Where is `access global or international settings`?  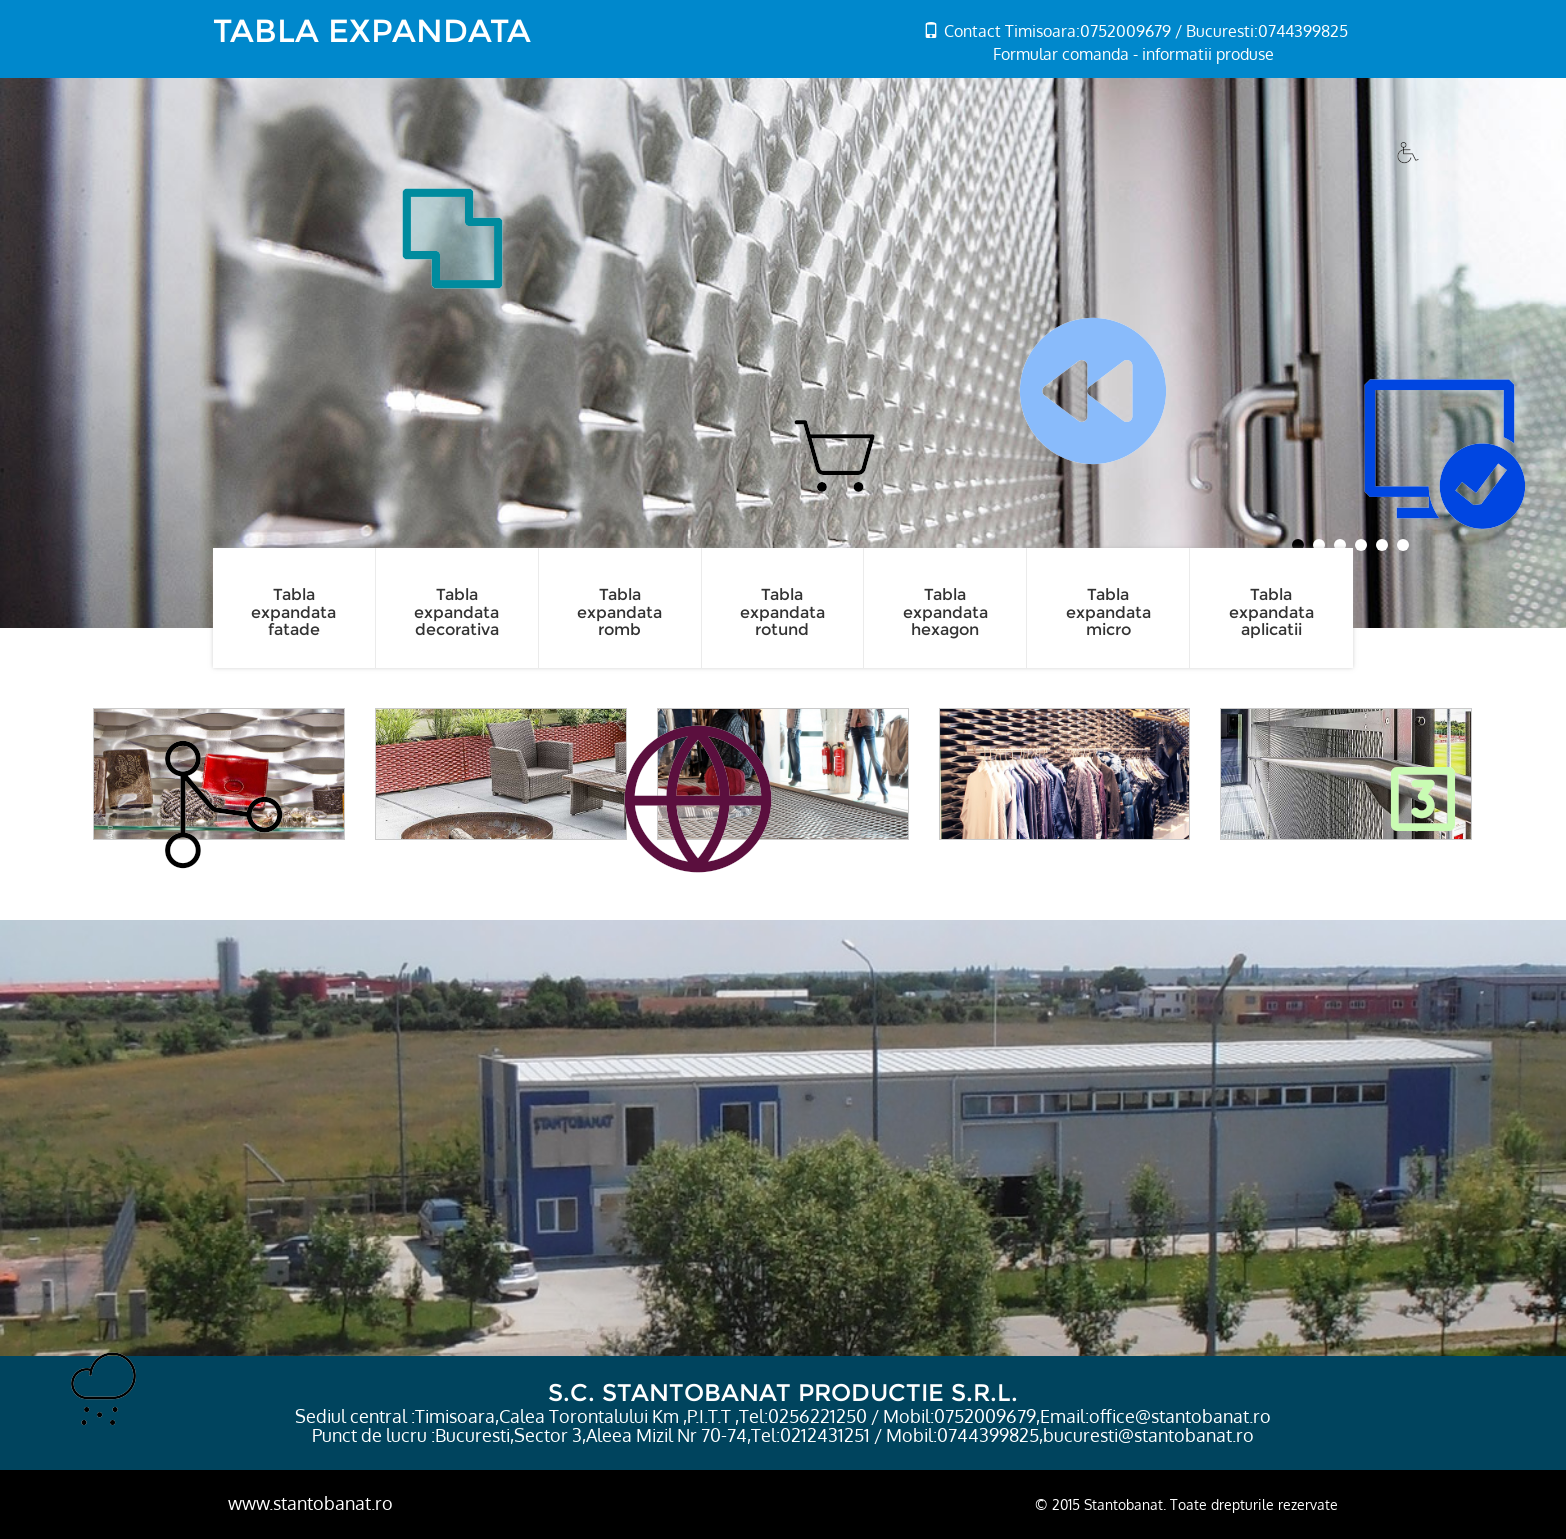 access global or international settings is located at coordinates (698, 799).